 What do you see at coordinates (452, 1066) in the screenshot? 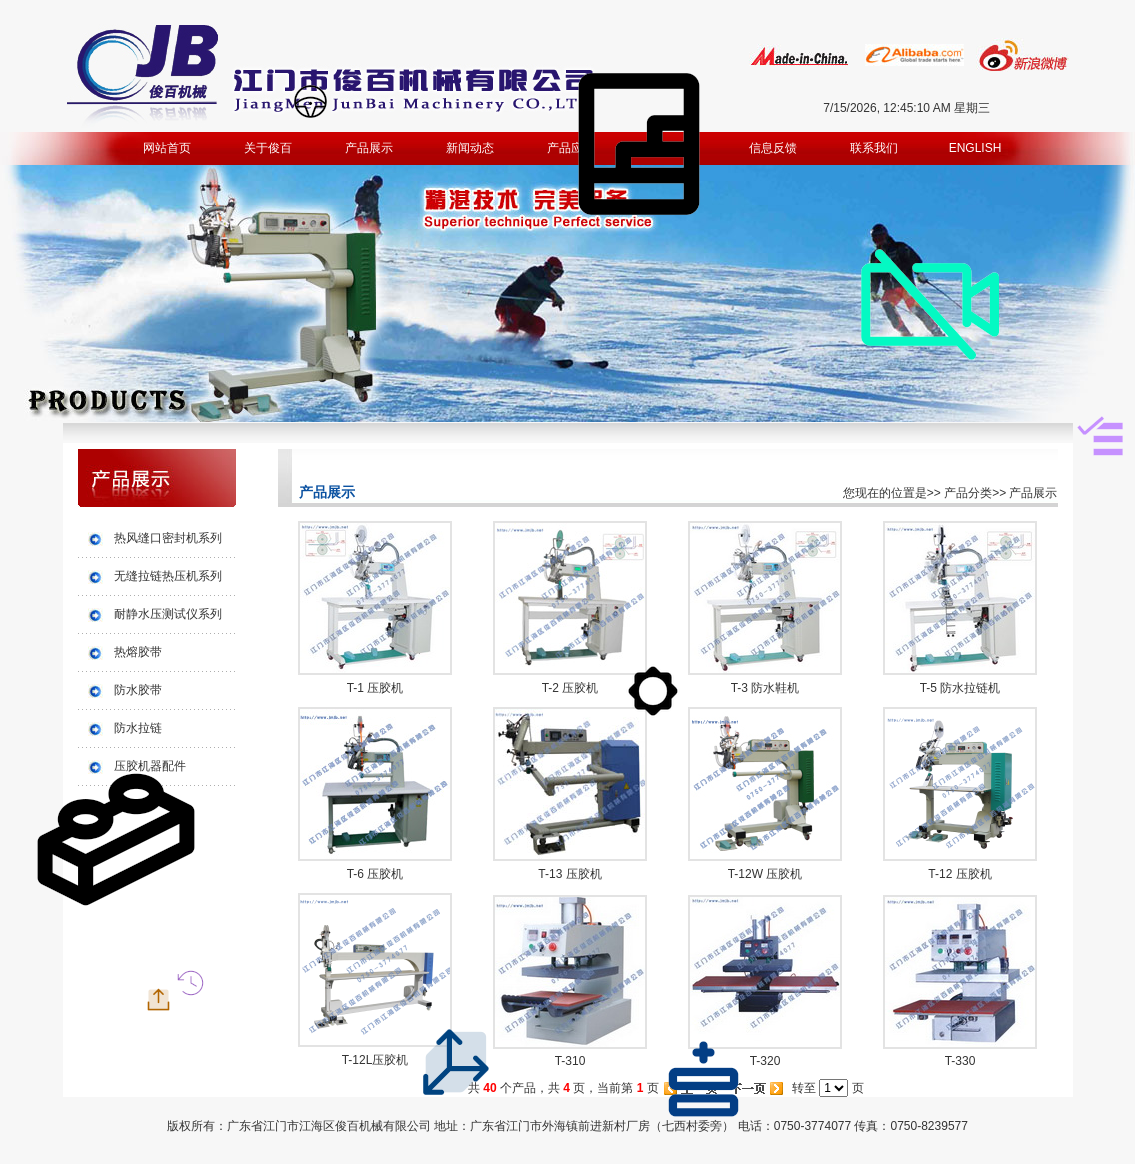
I see `access 3D vector or coordinate tools` at bounding box center [452, 1066].